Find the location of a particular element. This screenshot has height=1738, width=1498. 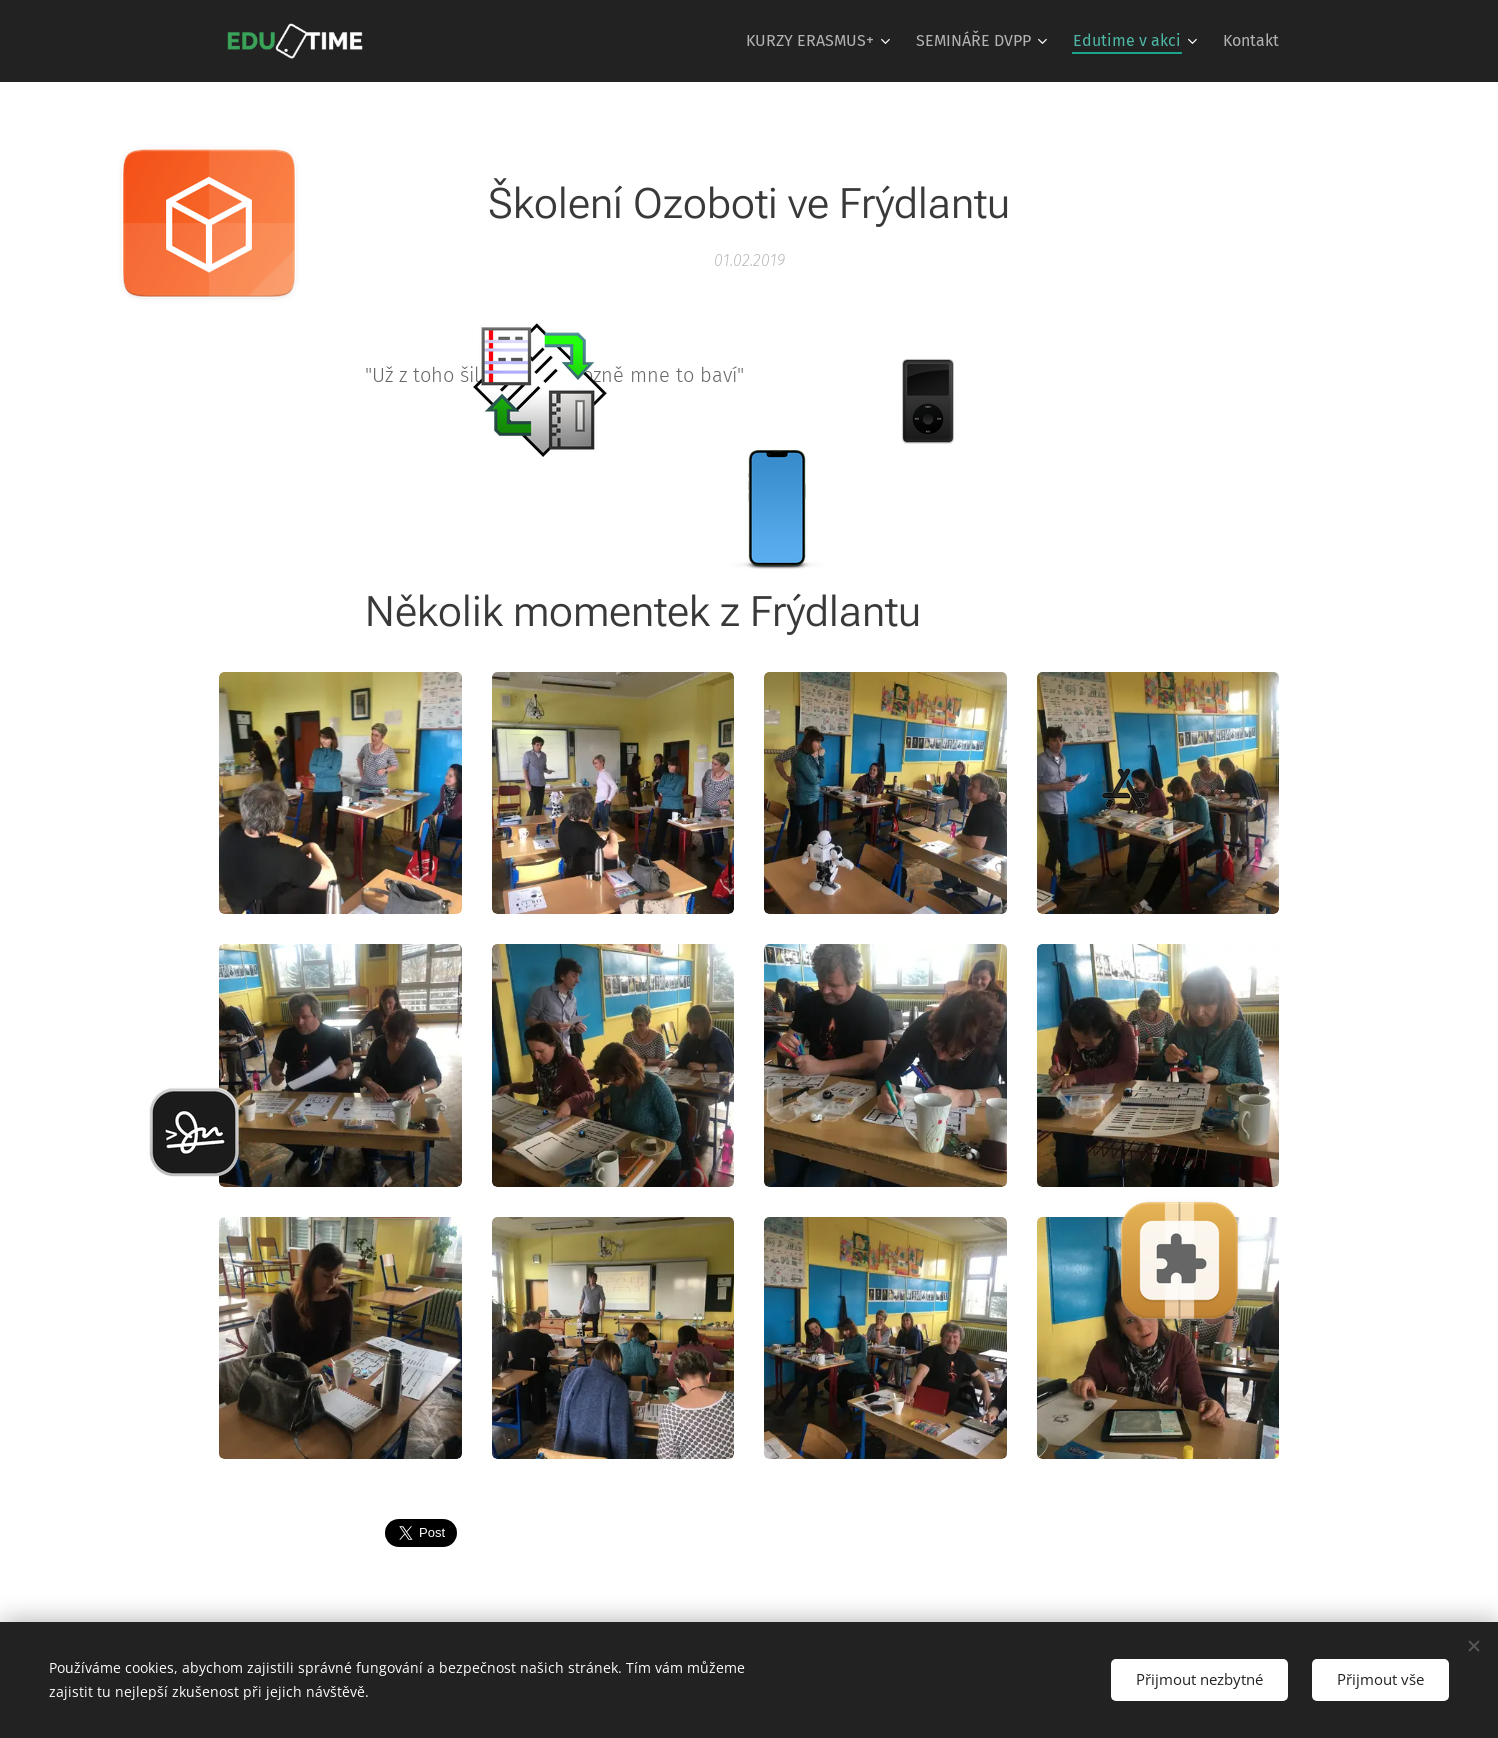

convert between chinese text formats is located at coordinates (539, 389).